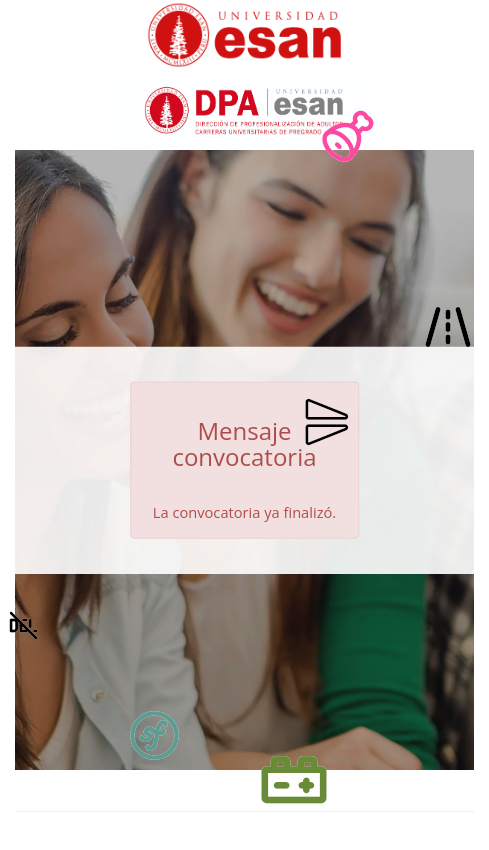 The image size is (489, 850). Describe the element at coordinates (294, 782) in the screenshot. I see `check vehicle battery status` at that location.